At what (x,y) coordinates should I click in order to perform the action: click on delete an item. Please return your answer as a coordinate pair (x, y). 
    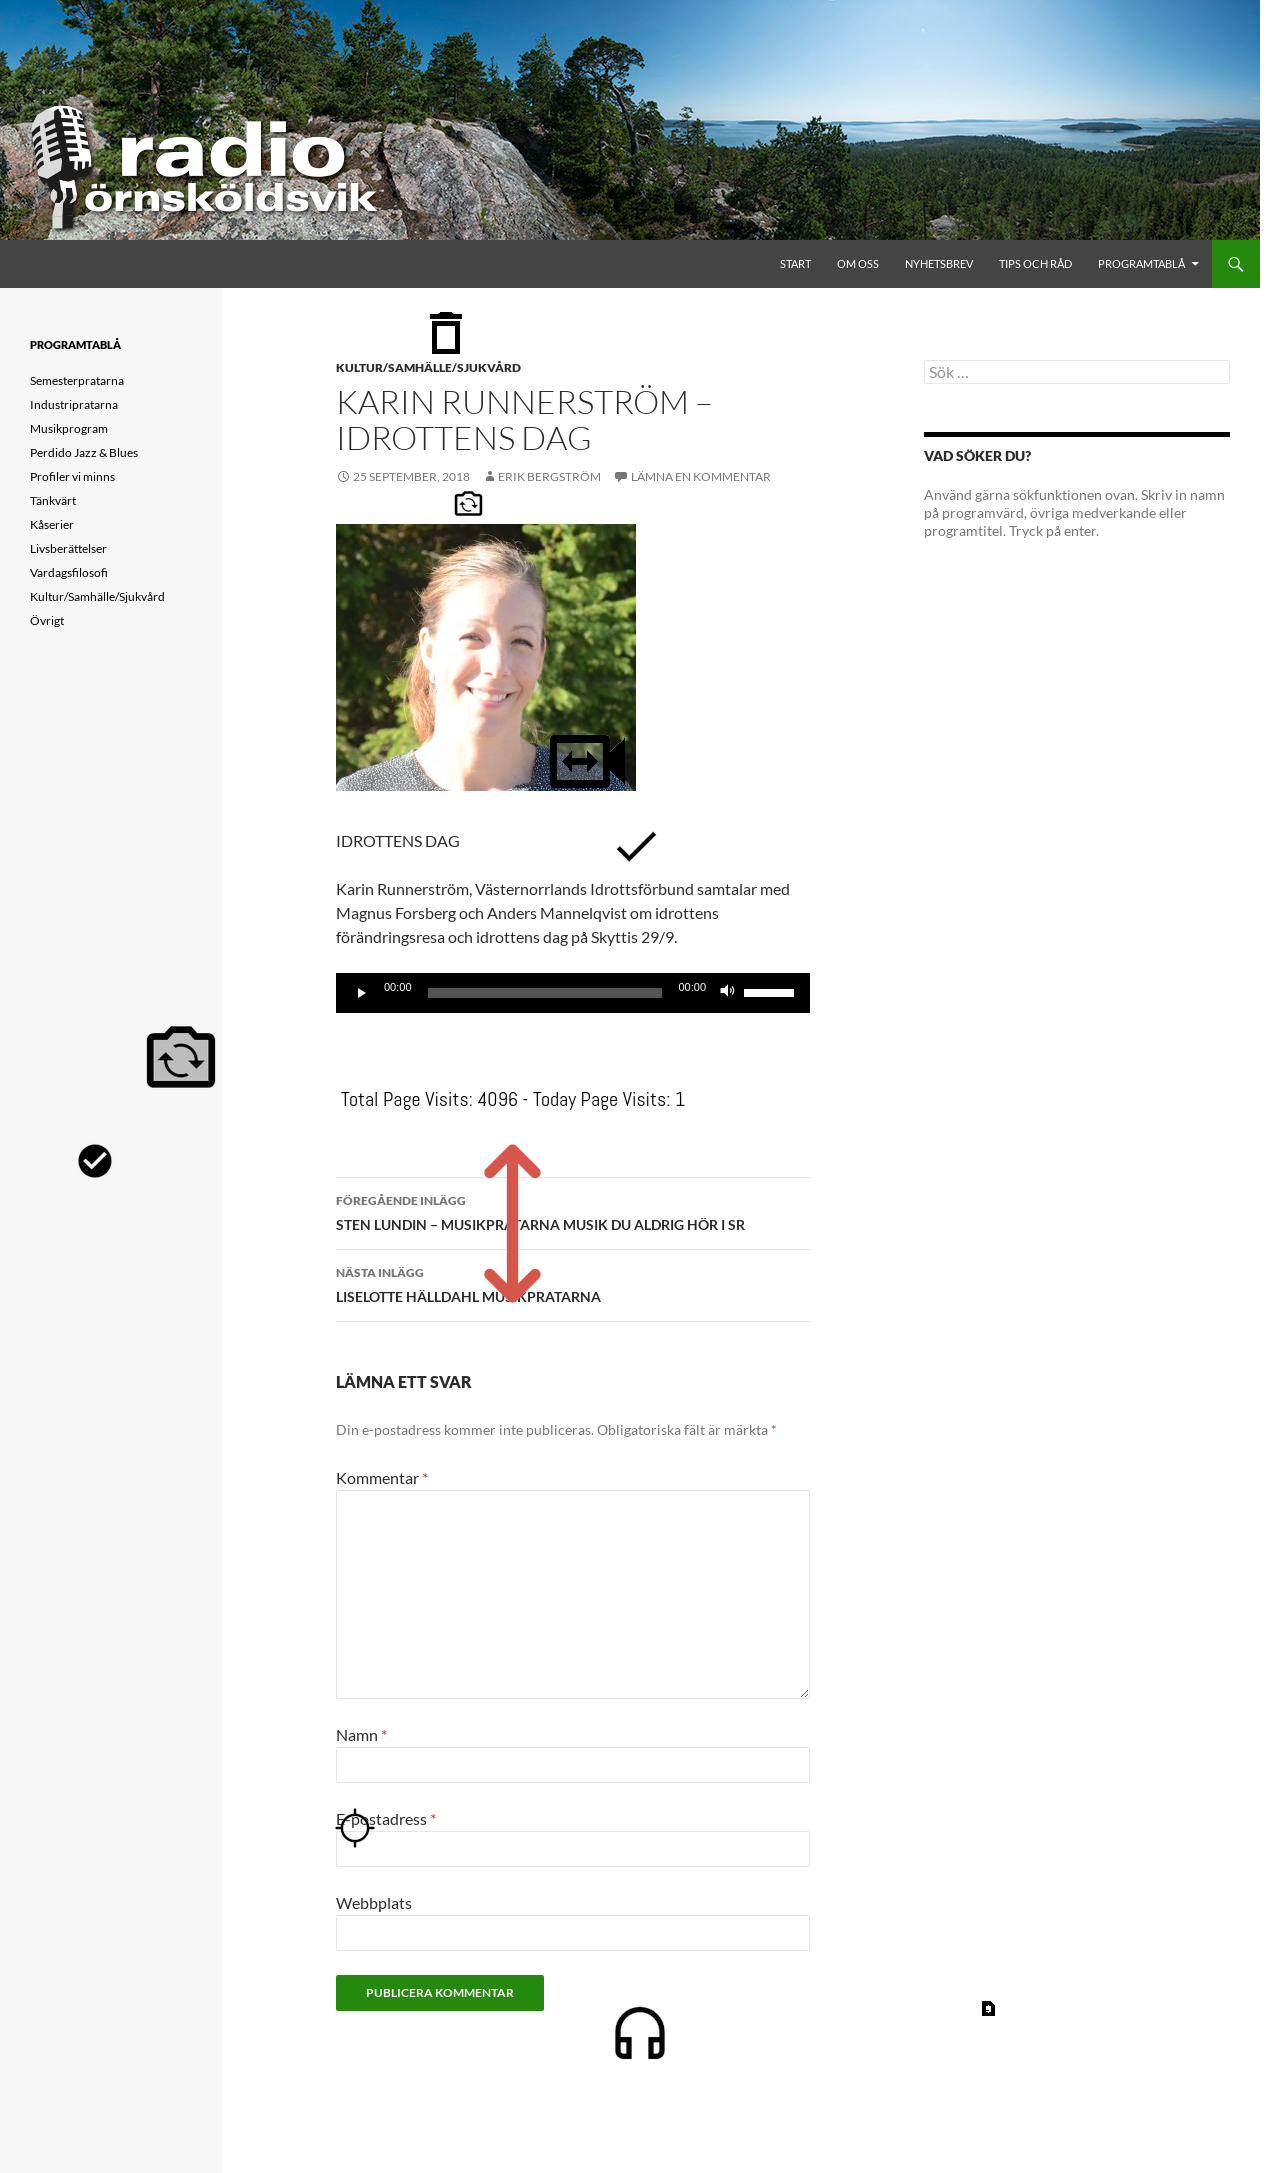
    Looking at the image, I should click on (446, 333).